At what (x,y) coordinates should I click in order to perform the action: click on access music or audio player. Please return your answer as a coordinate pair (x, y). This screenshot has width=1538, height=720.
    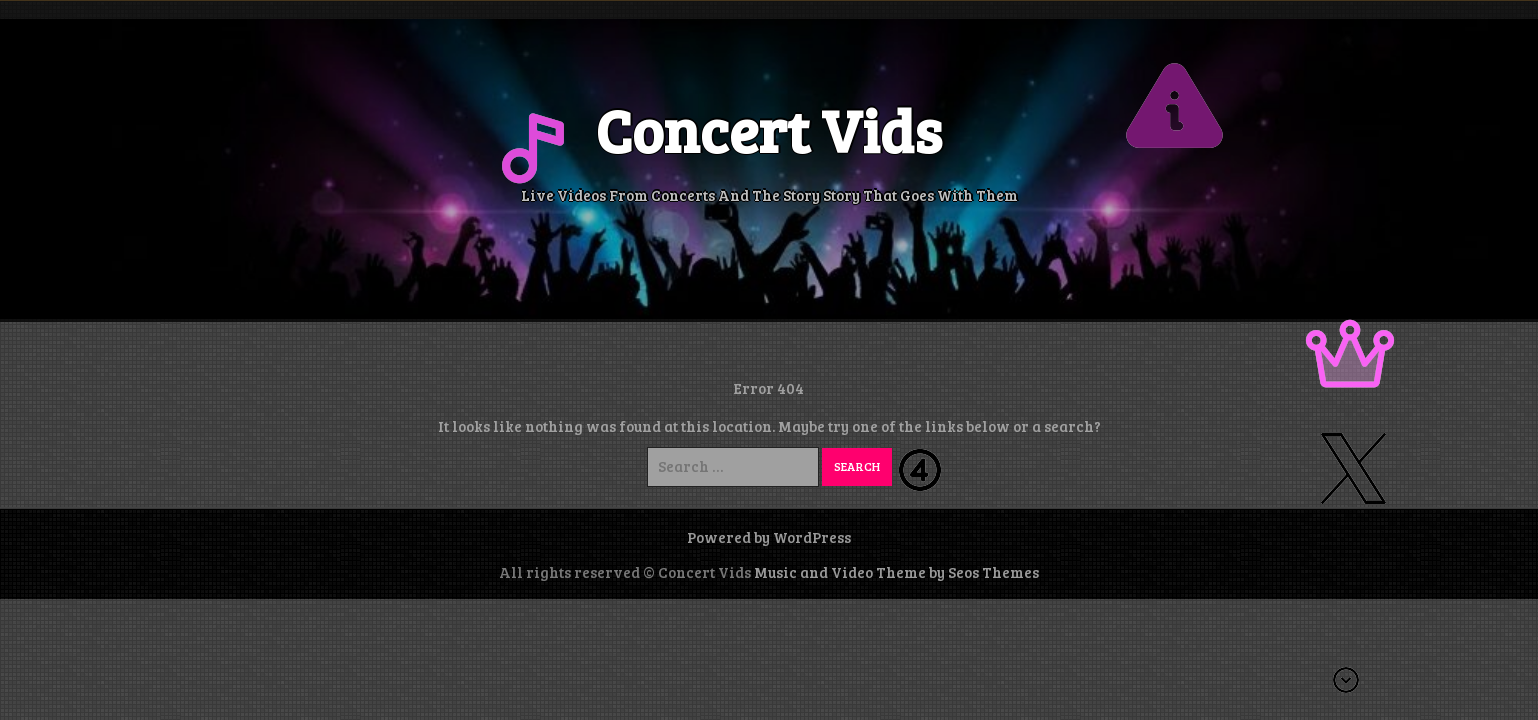
    Looking at the image, I should click on (533, 147).